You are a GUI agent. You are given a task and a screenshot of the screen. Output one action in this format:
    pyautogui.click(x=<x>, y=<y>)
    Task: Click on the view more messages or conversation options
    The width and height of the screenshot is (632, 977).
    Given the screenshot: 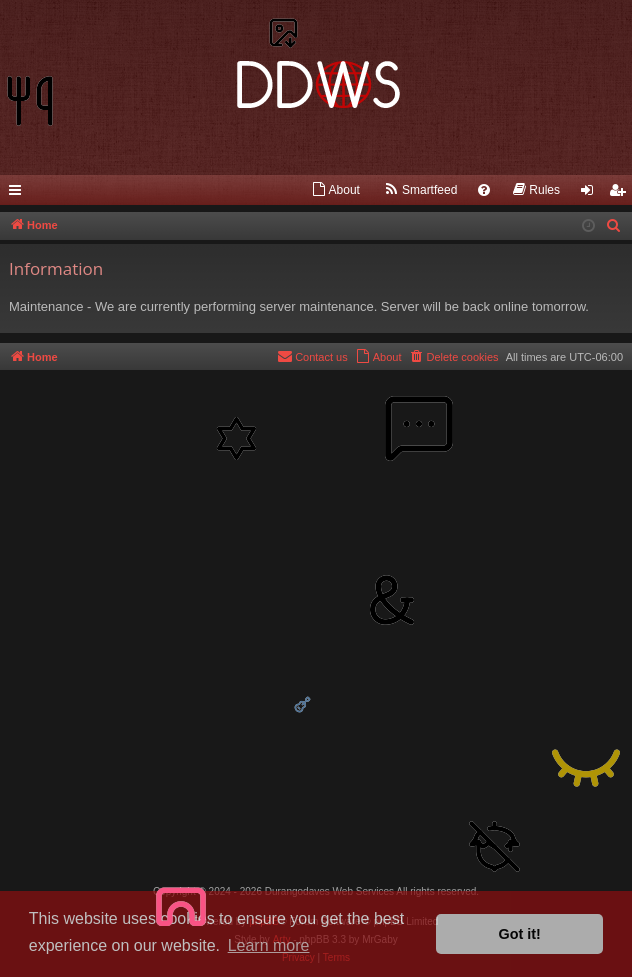 What is the action you would take?
    pyautogui.click(x=419, y=427)
    